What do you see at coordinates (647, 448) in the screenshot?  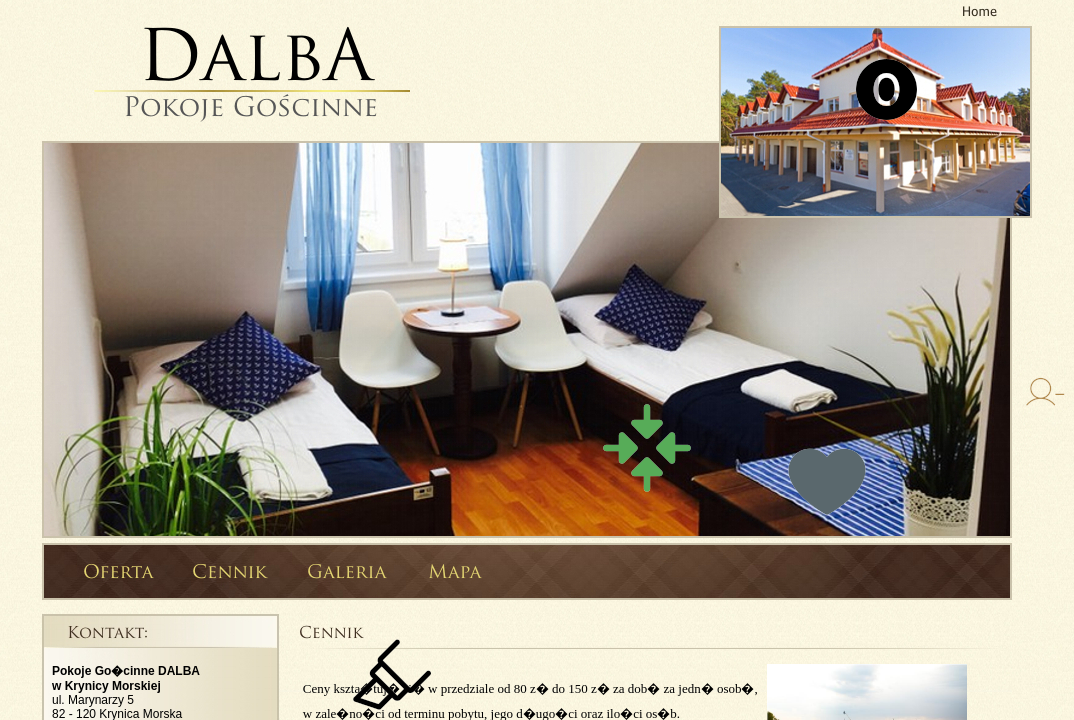 I see `collapse or minimize content from all sides` at bounding box center [647, 448].